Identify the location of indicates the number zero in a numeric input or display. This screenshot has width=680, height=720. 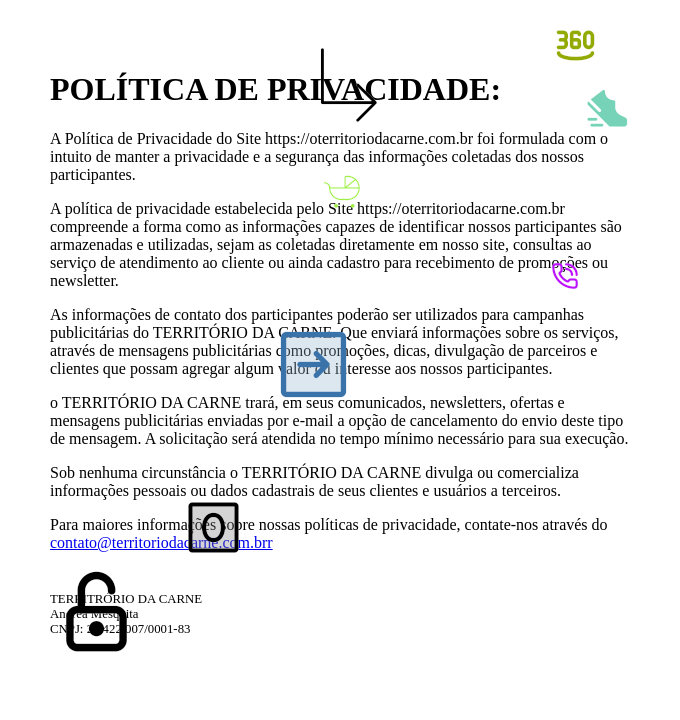
(213, 527).